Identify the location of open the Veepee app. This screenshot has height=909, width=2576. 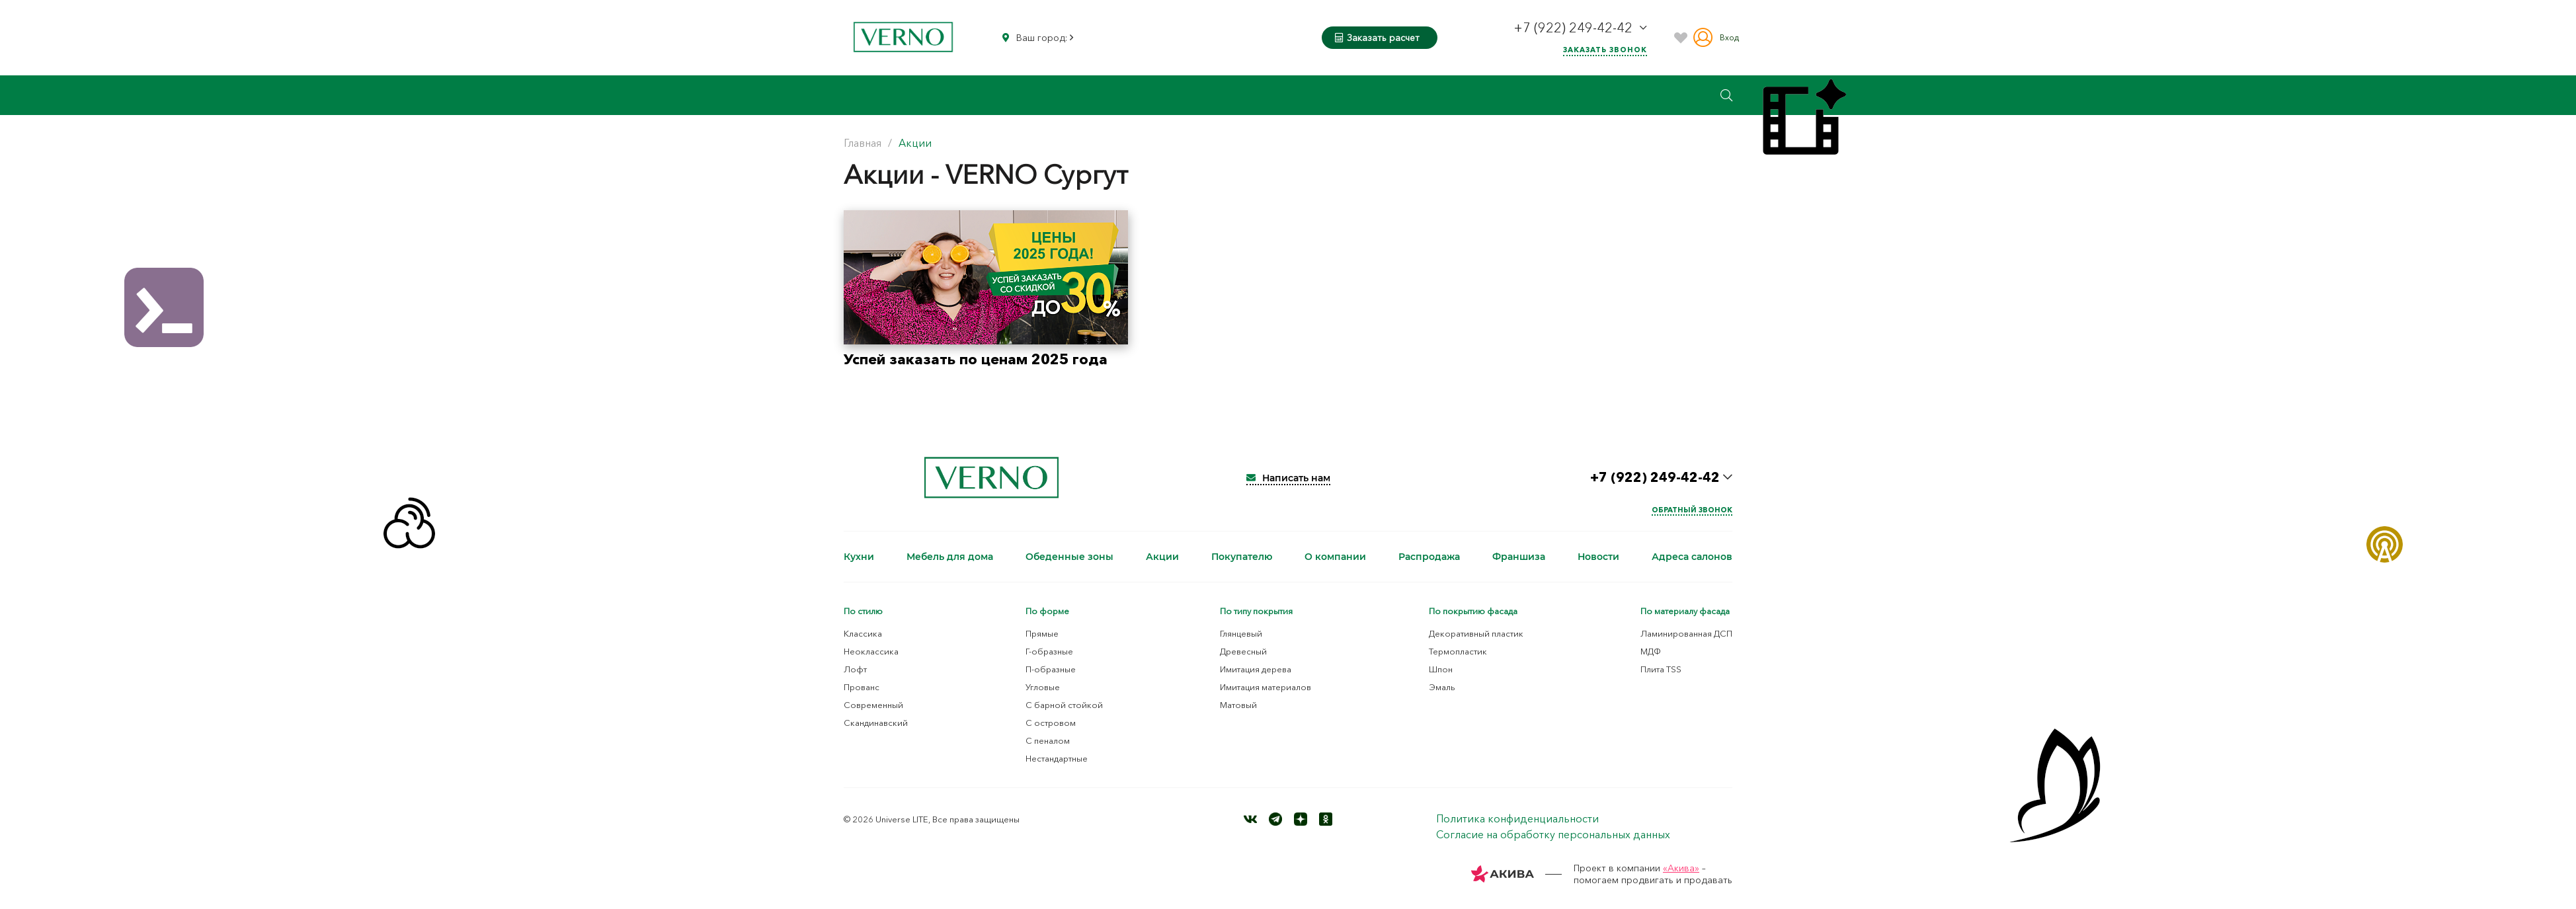
(2055, 785).